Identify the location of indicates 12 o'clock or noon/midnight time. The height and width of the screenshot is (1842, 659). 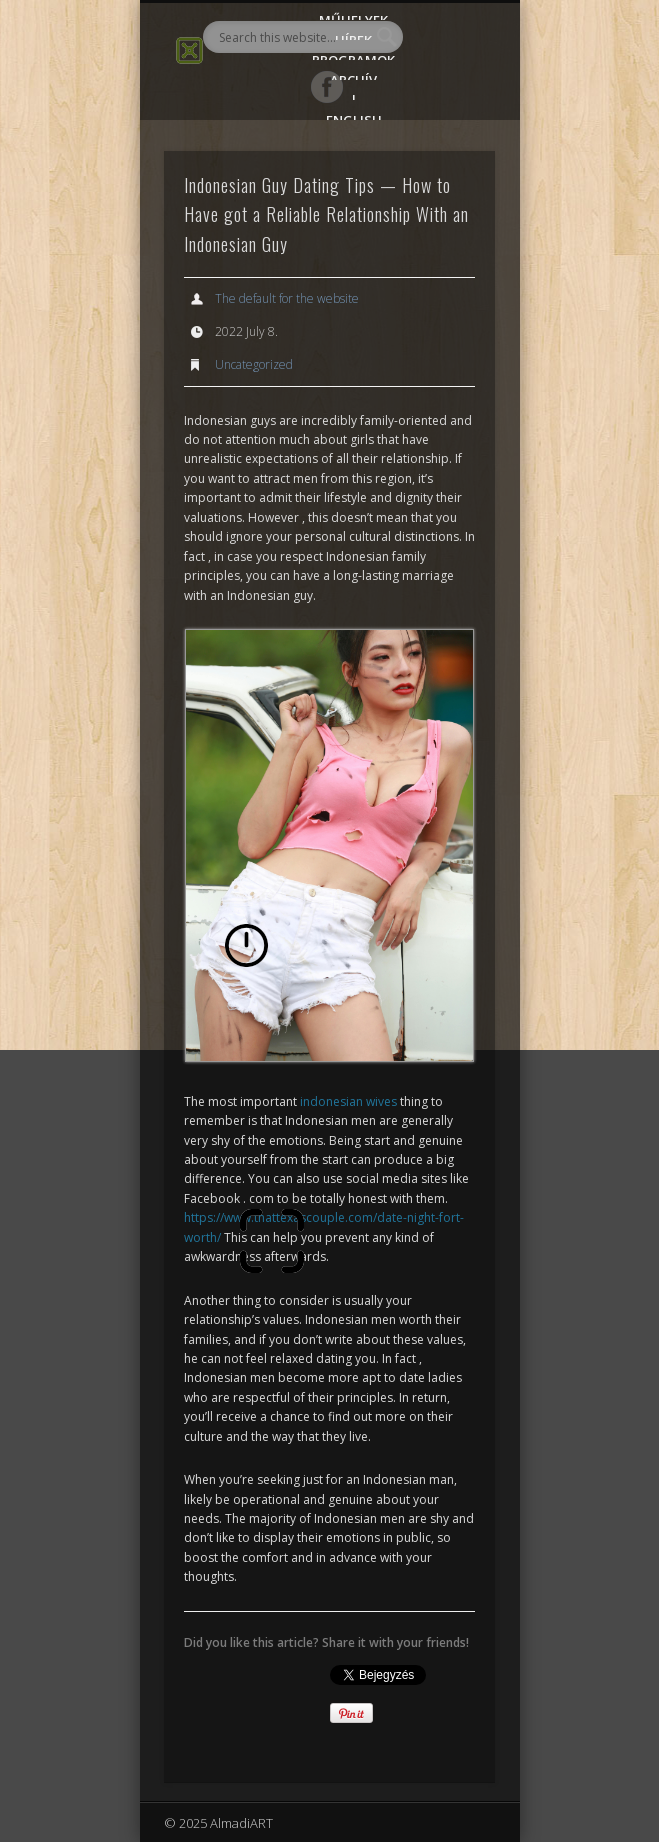
(246, 945).